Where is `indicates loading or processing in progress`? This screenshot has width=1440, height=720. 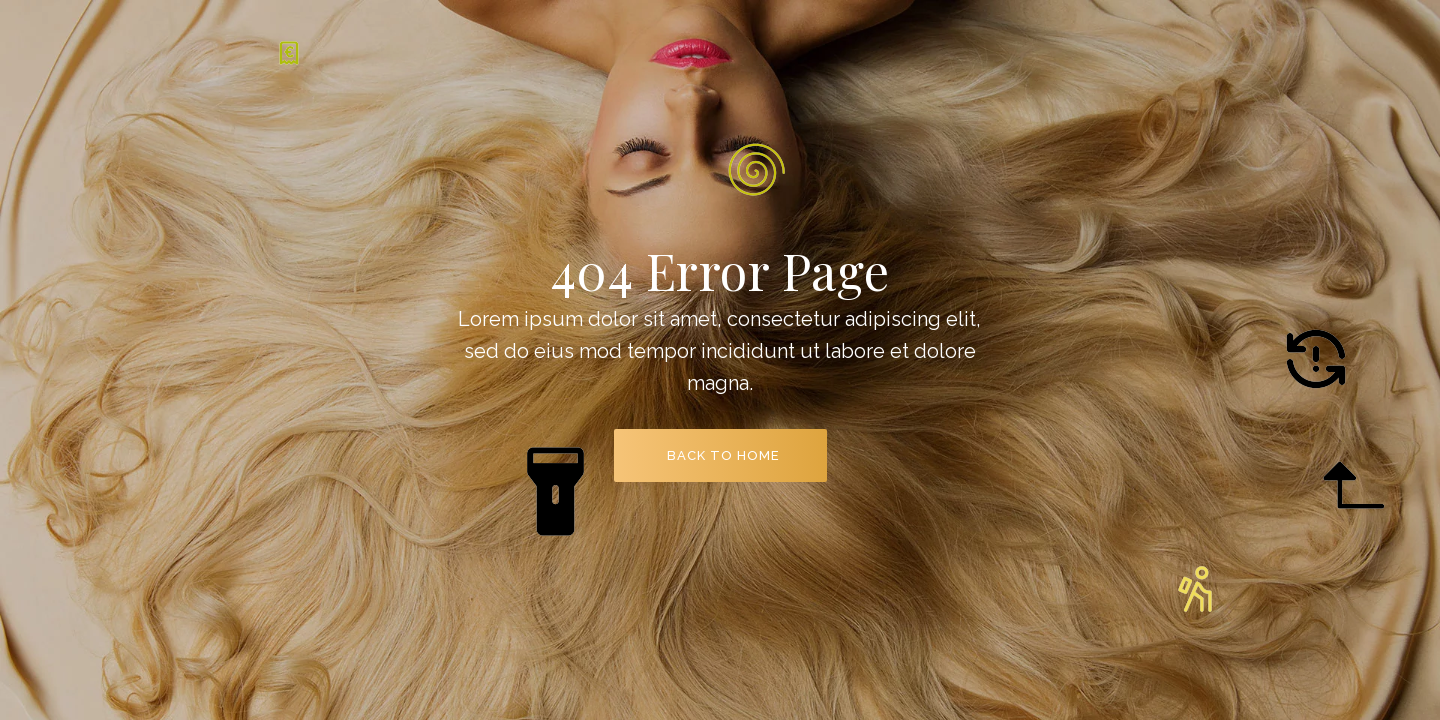
indicates loading or processing in progress is located at coordinates (753, 168).